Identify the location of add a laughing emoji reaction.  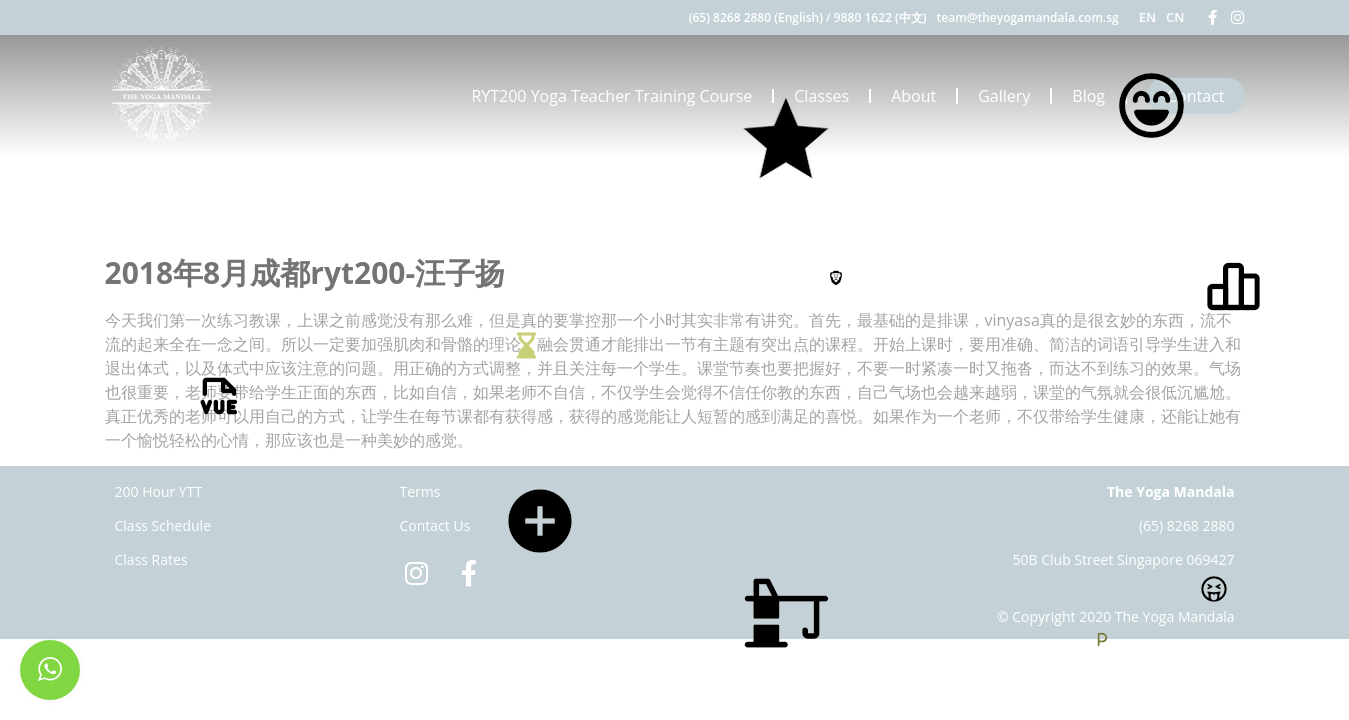
(1151, 105).